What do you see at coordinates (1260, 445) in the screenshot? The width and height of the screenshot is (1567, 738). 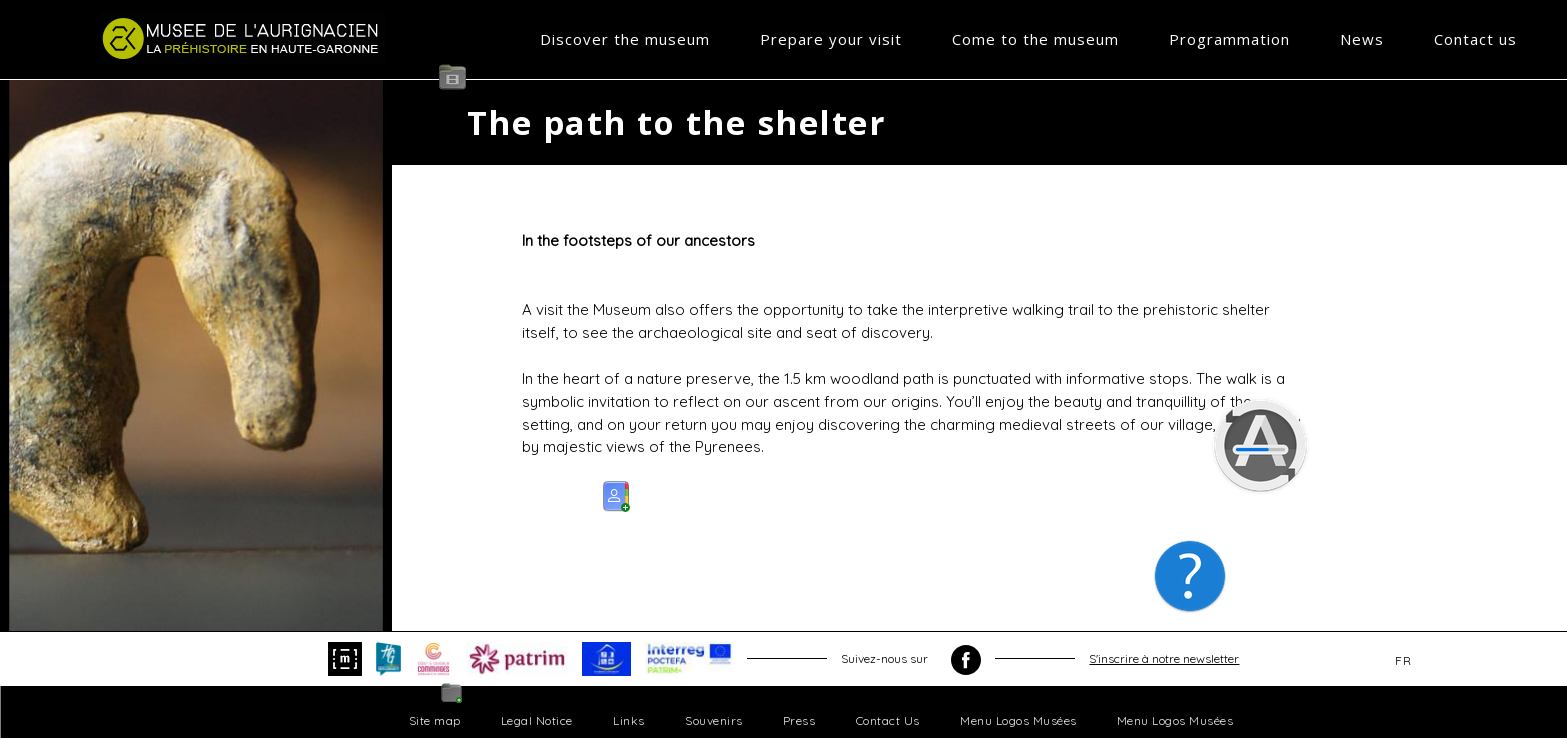 I see `check for and install system software updates` at bounding box center [1260, 445].